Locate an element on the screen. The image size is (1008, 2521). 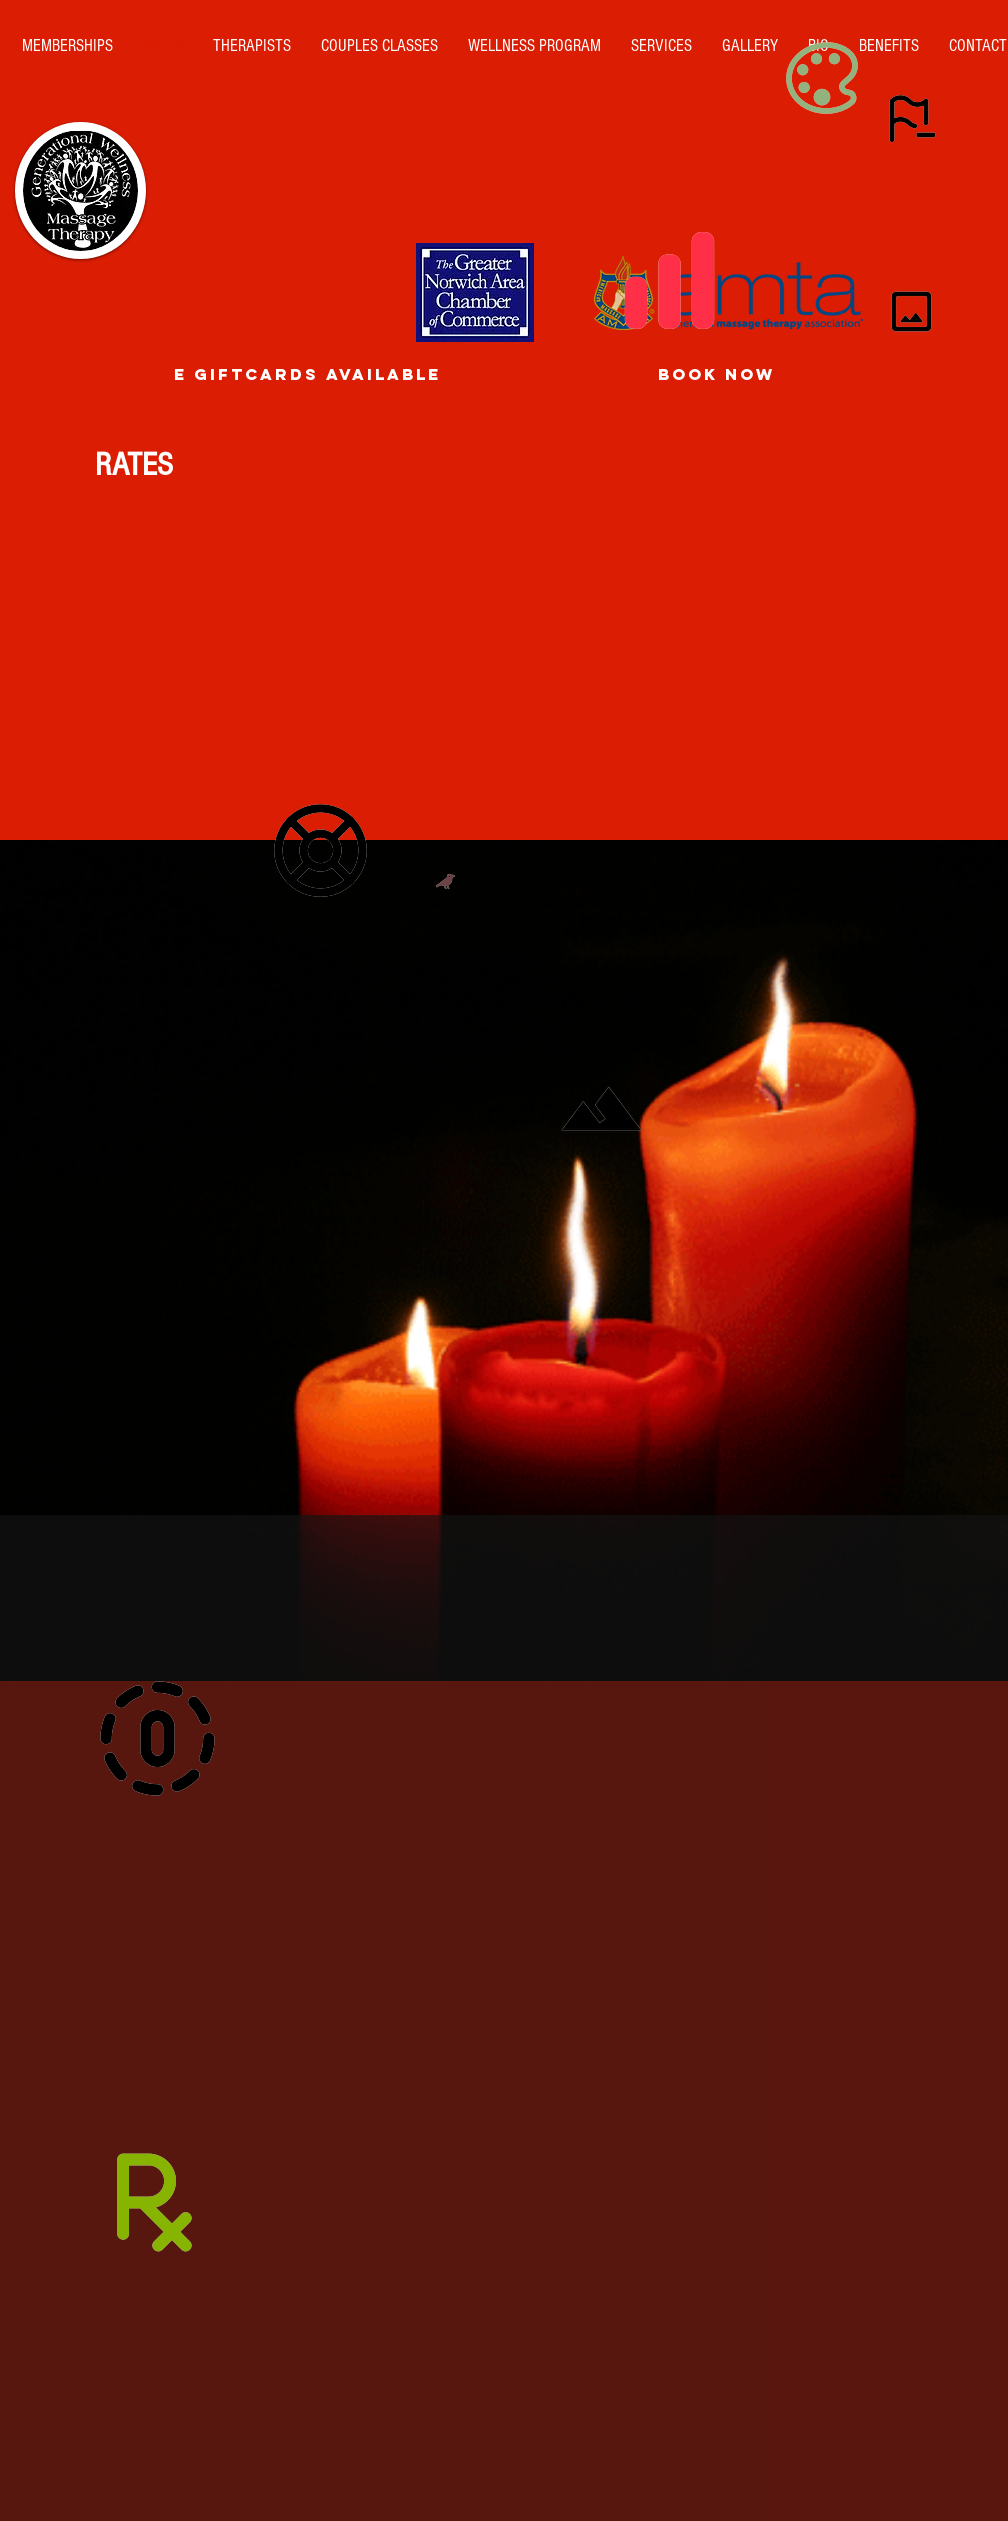
view analytics or statistics is located at coordinates (669, 280).